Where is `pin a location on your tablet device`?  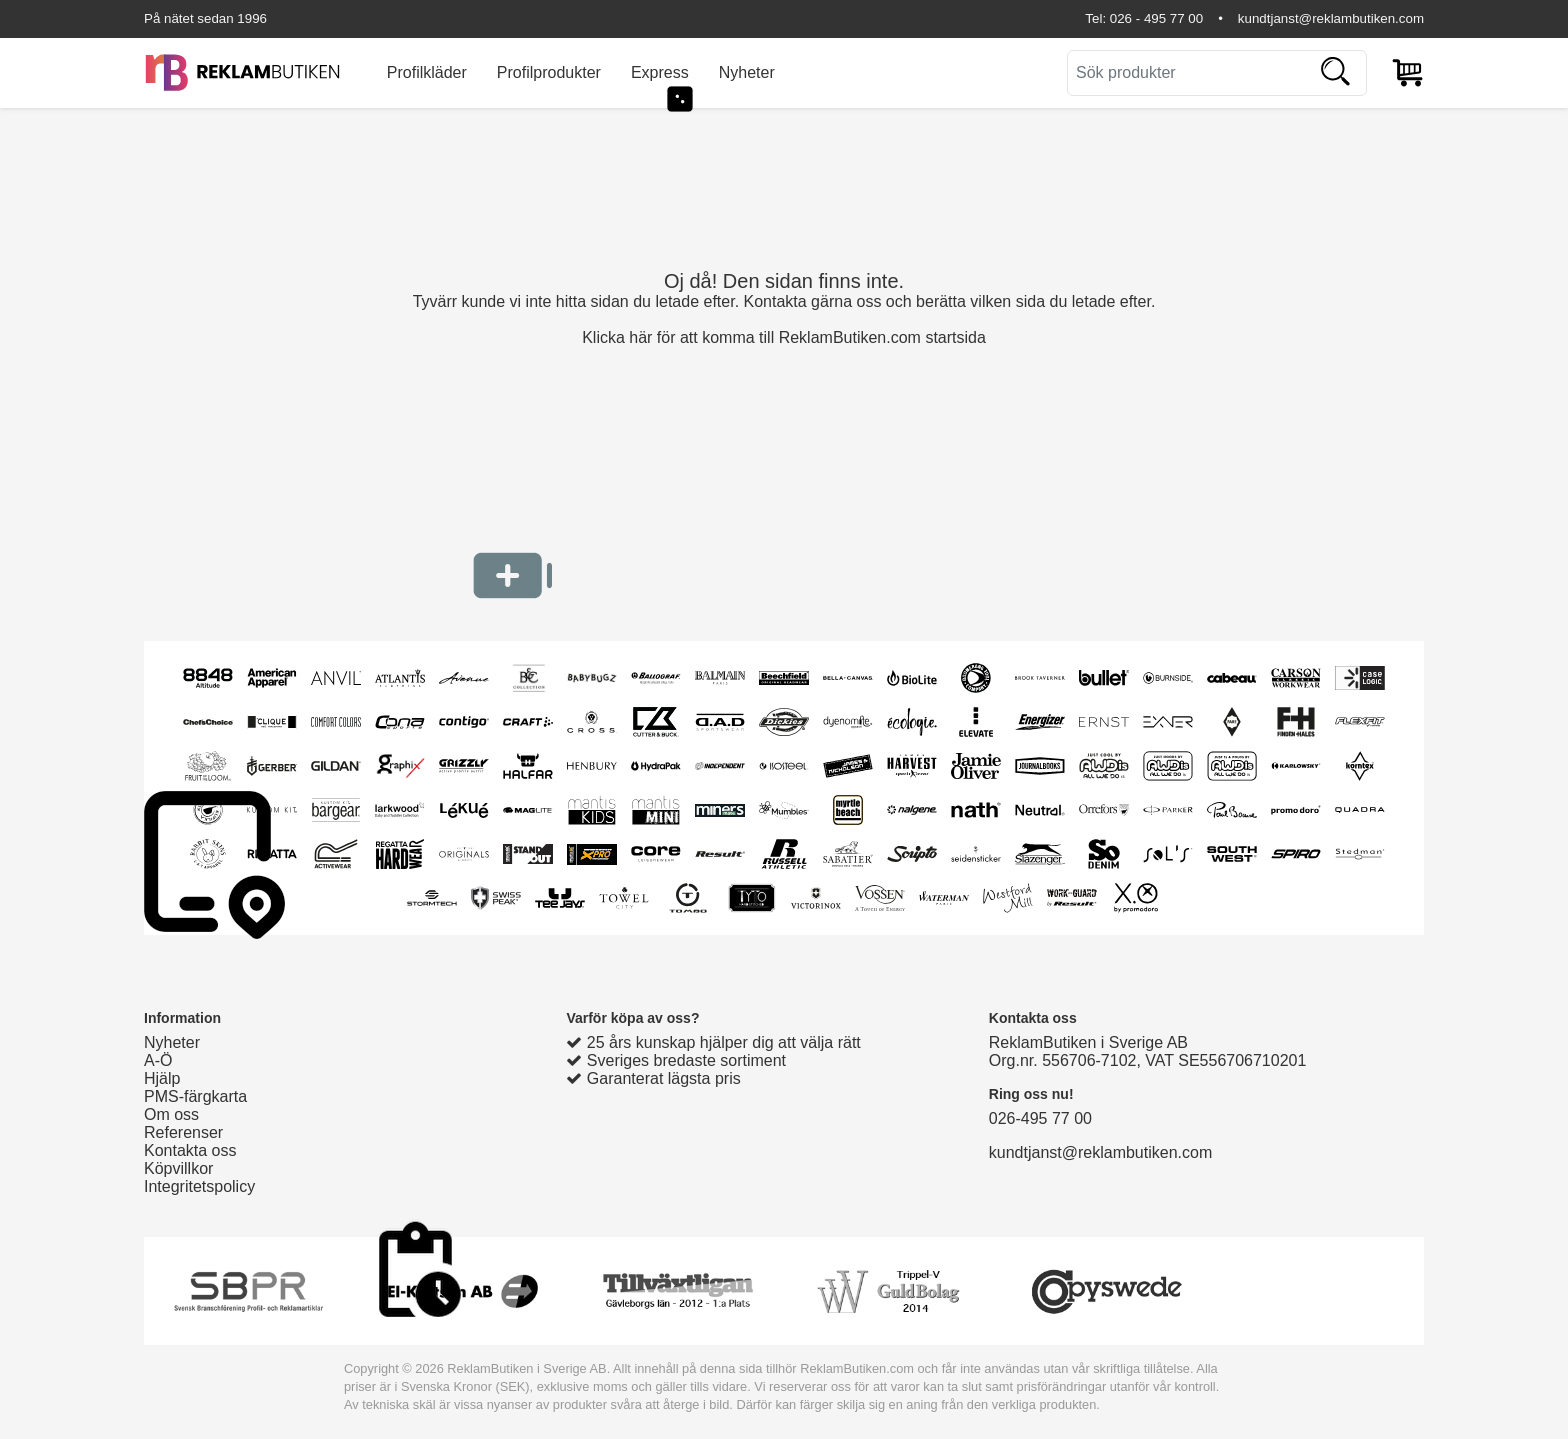 pin a location on your tablet device is located at coordinates (207, 861).